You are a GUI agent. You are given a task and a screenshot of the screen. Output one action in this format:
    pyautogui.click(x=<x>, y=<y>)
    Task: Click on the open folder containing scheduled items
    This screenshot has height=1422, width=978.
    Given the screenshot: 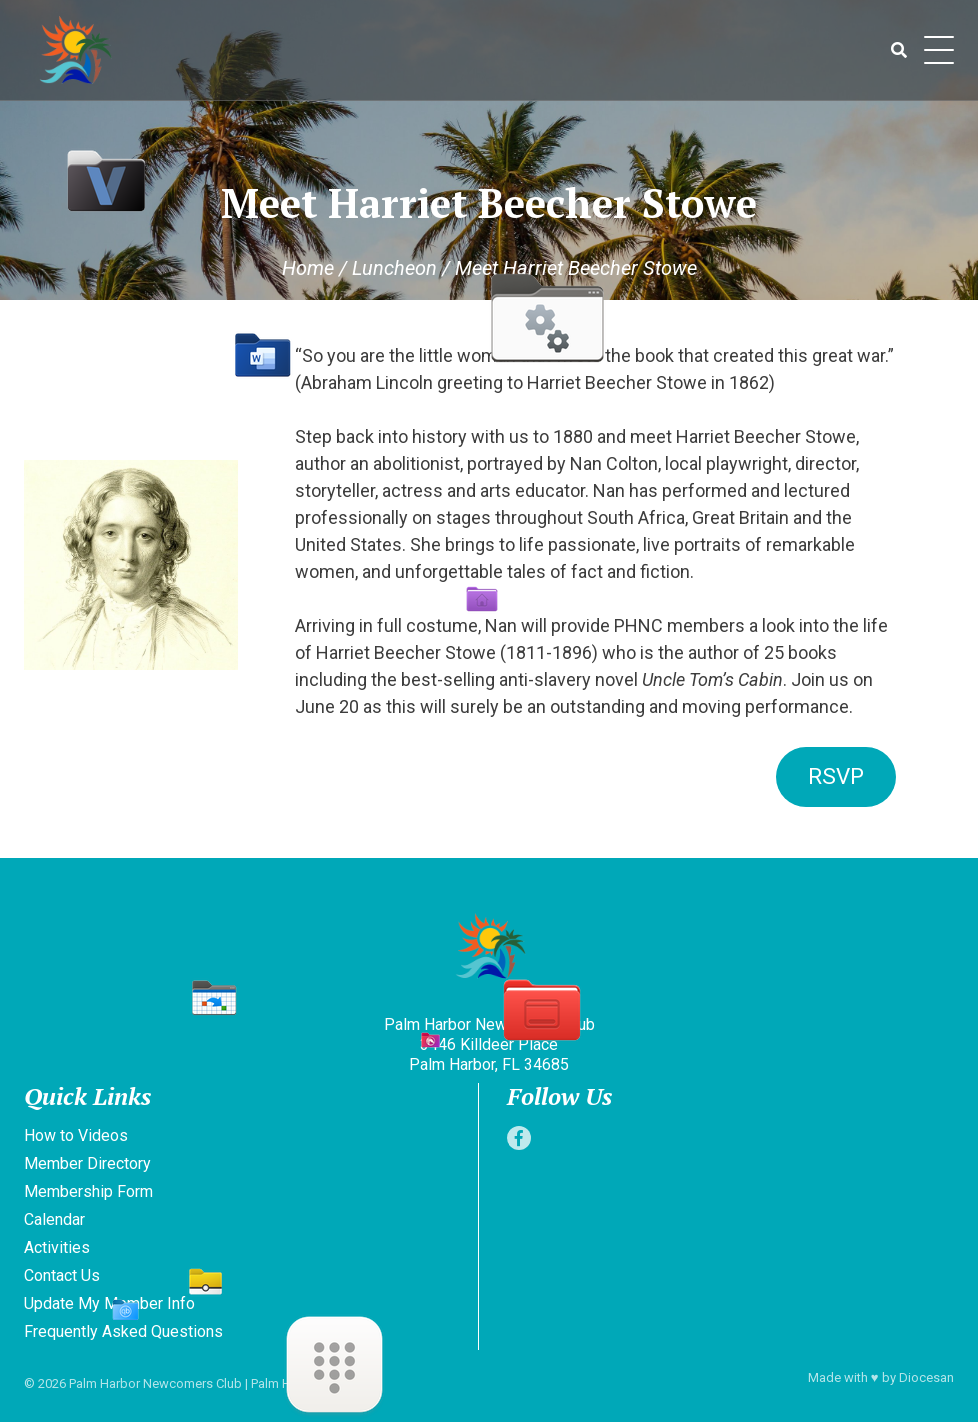 What is the action you would take?
    pyautogui.click(x=214, y=999)
    